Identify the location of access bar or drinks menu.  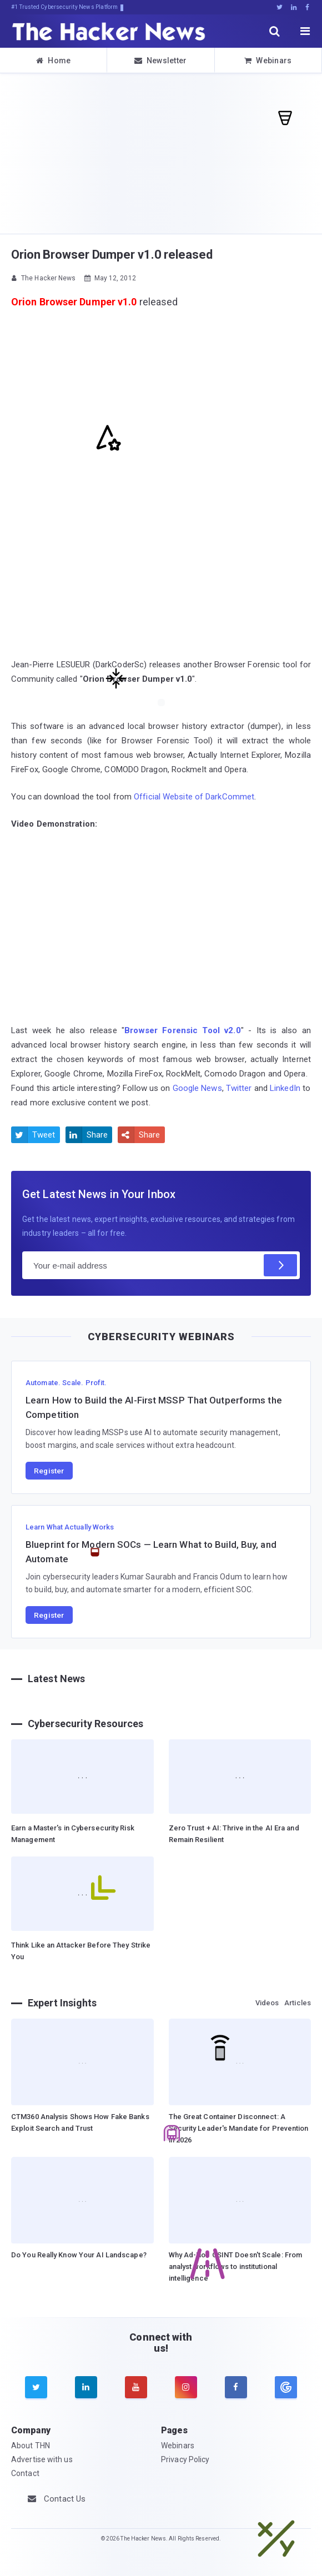
(95, 1552).